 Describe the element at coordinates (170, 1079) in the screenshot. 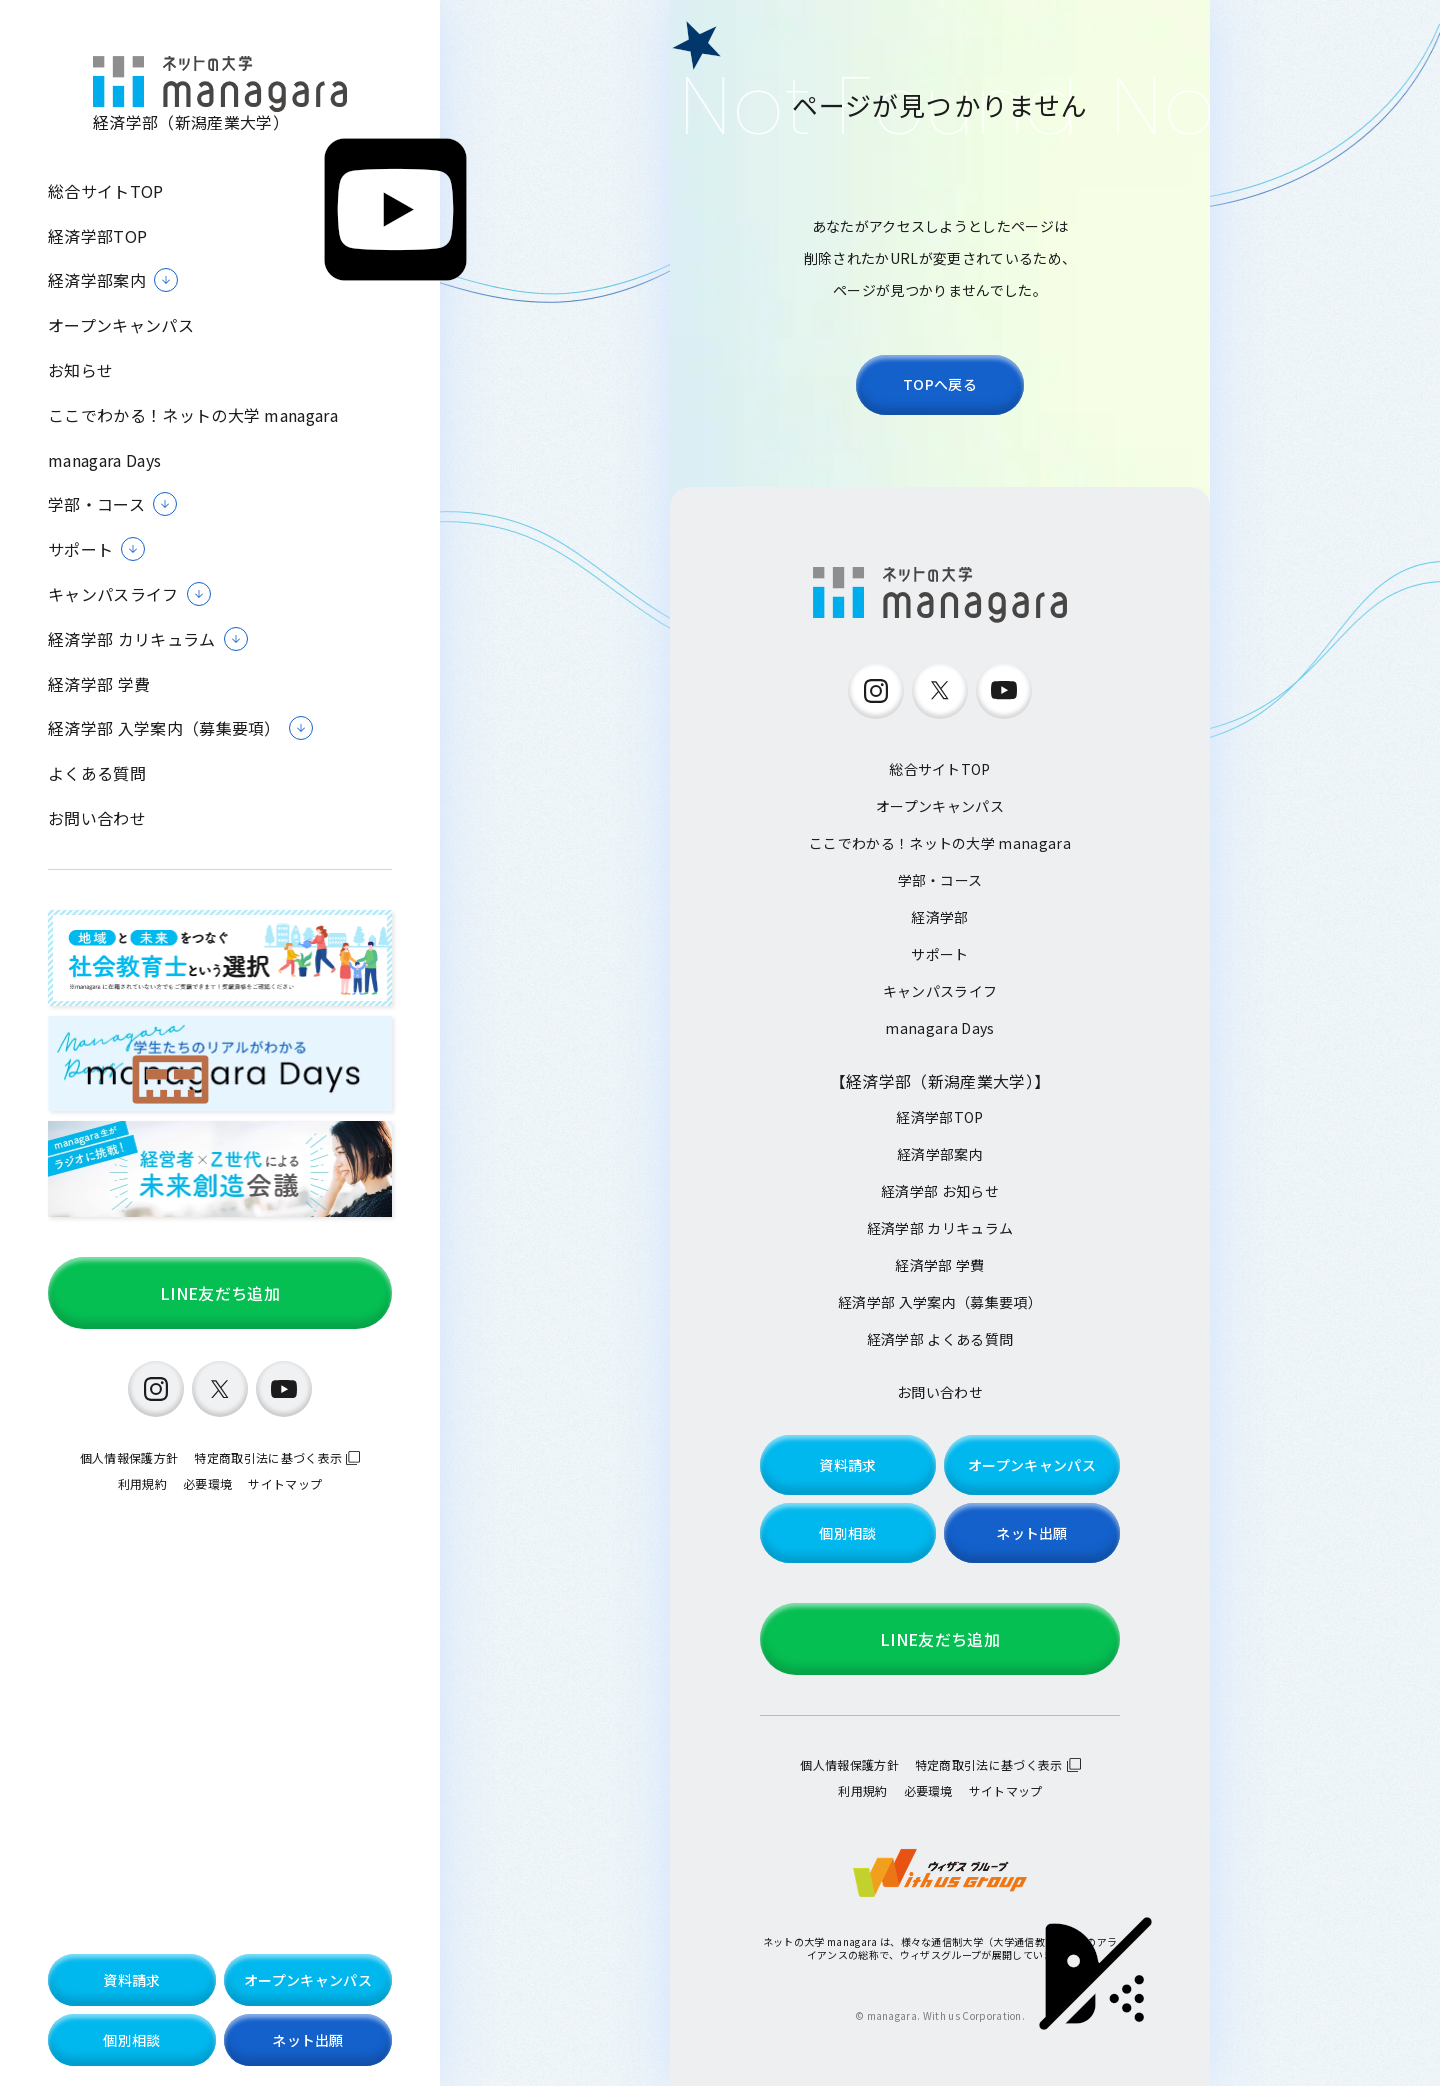

I see `view RAM or memory usage` at that location.